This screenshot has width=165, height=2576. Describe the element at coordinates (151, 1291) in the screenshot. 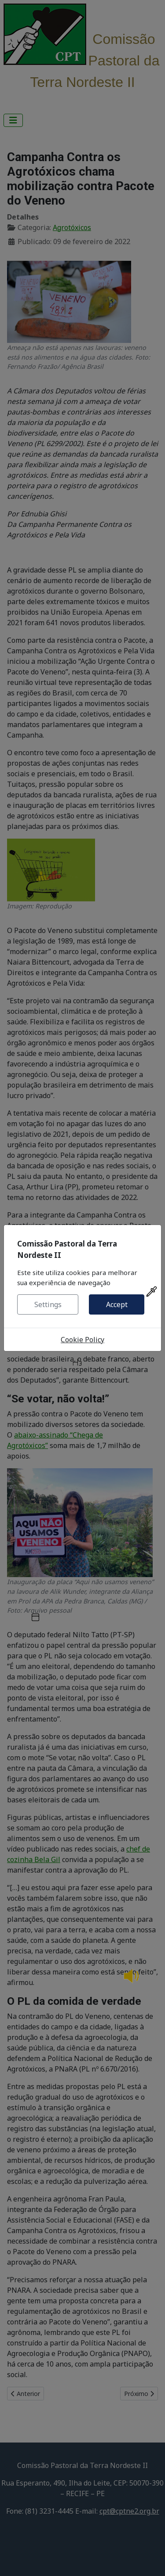

I see `pick a color from the screen` at that location.